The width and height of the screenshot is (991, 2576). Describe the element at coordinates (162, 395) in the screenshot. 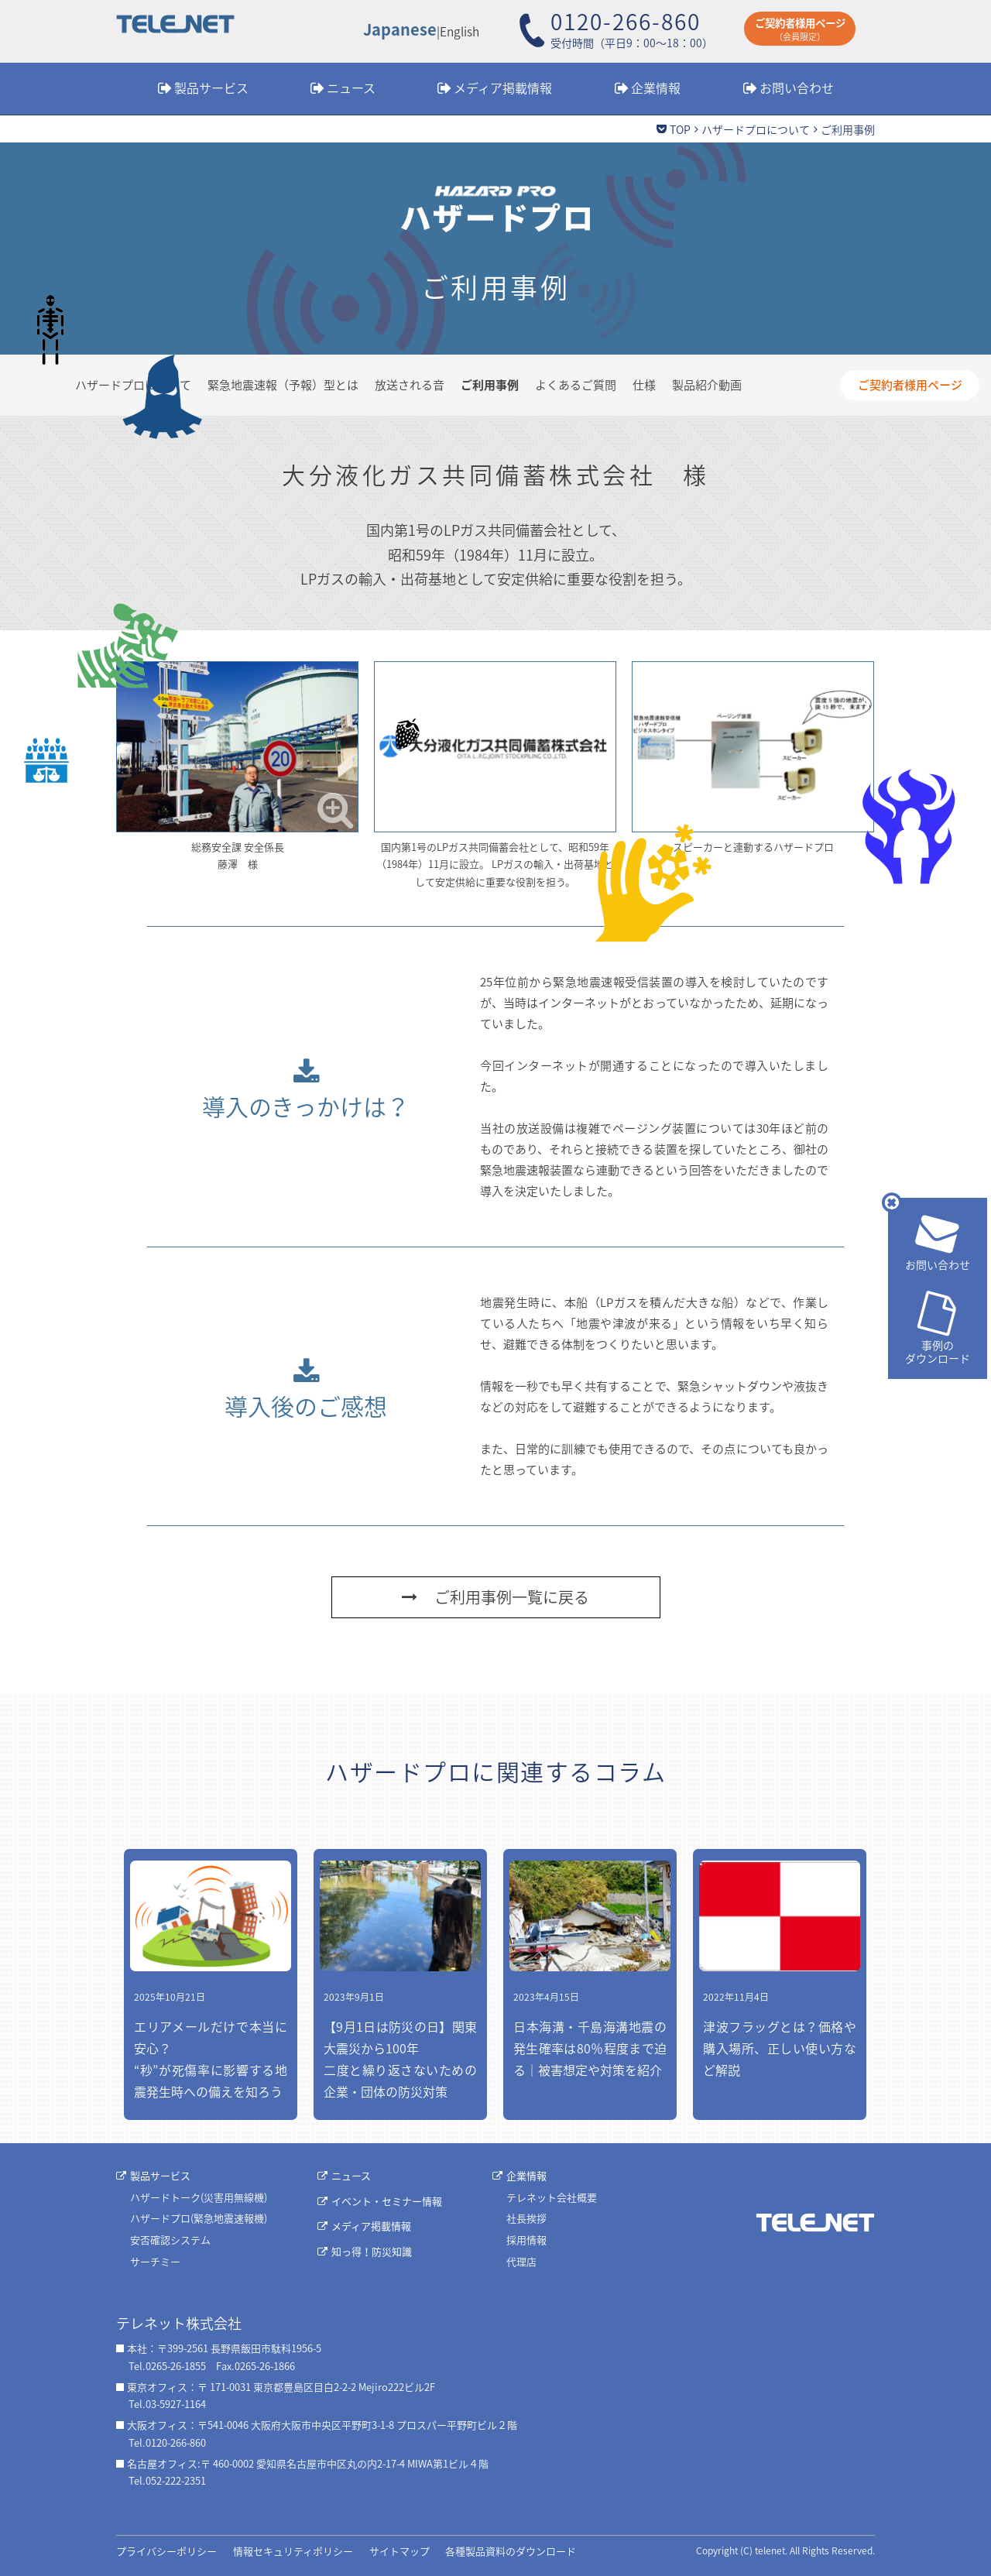

I see `select executioner character class` at that location.